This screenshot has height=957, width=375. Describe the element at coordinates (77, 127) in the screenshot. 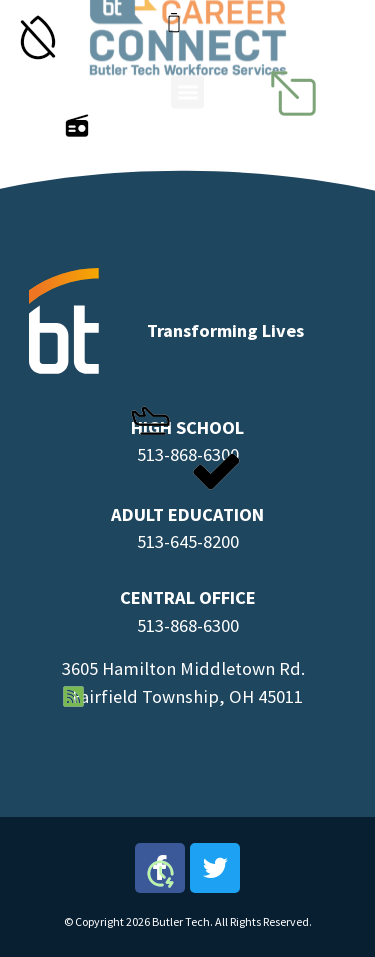

I see `access radio or audio streaming` at that location.